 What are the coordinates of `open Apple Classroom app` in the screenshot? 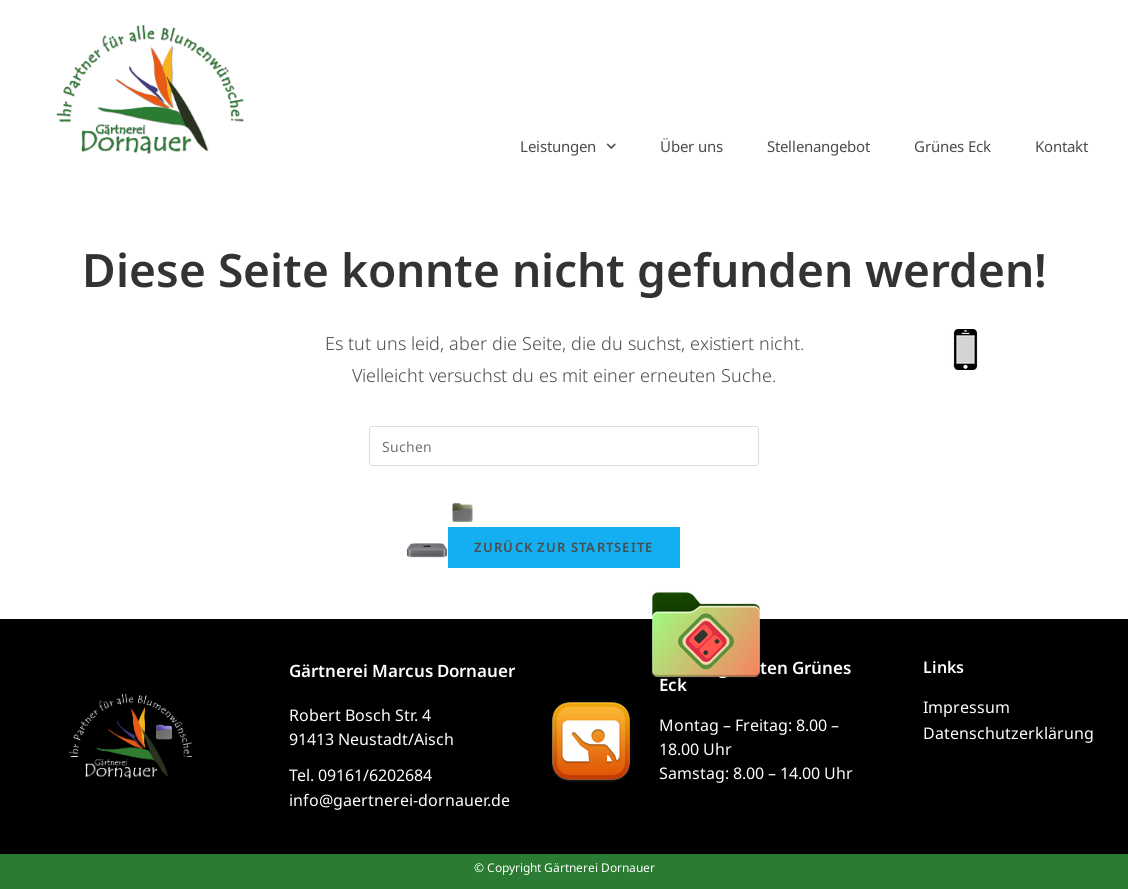 It's located at (591, 741).